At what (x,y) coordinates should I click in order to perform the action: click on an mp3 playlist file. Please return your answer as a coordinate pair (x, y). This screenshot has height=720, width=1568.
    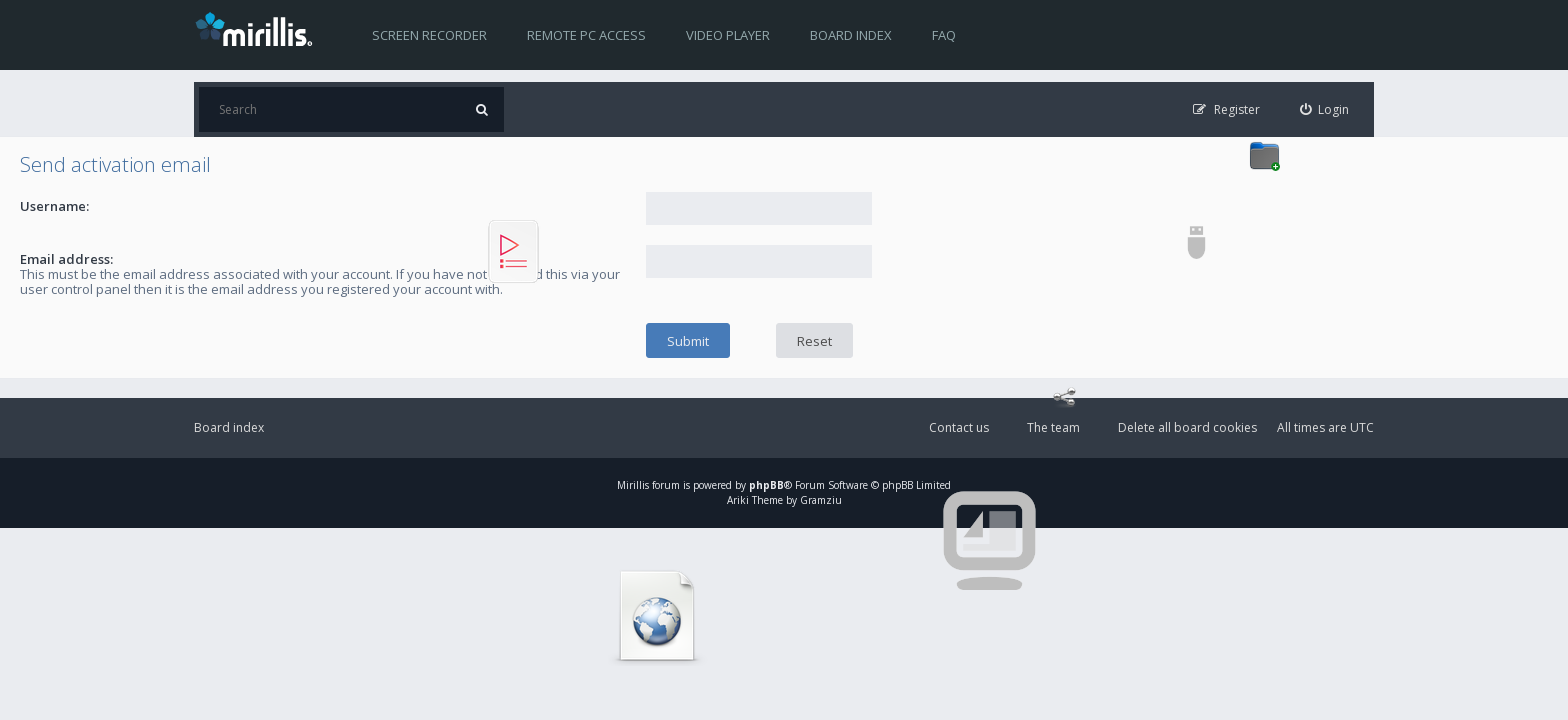
    Looking at the image, I should click on (513, 251).